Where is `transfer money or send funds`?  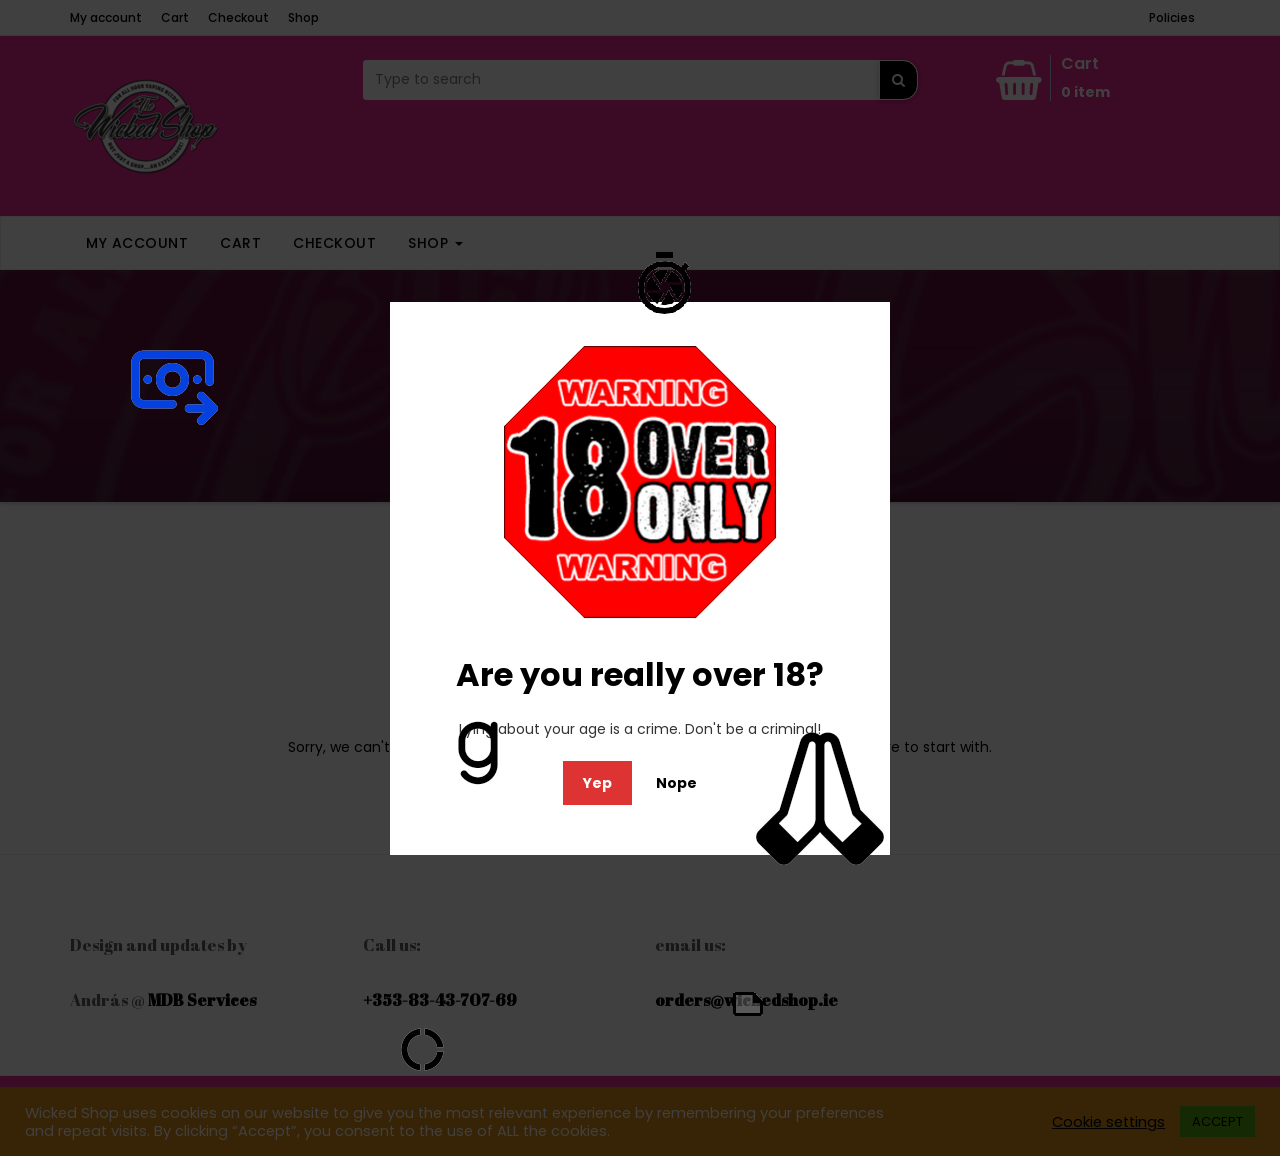
transfer money or send funds is located at coordinates (172, 379).